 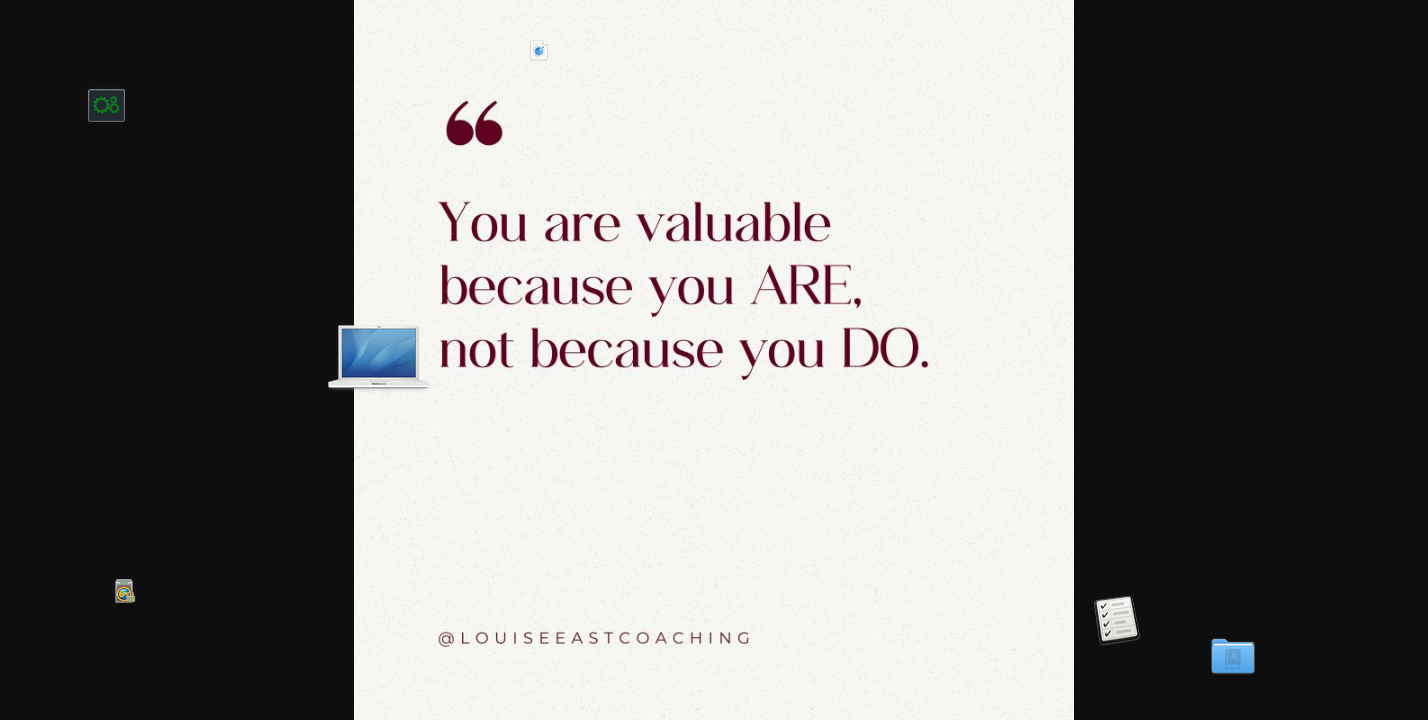 What do you see at coordinates (106, 105) in the screenshot?
I see `run an iTerm2 automation script` at bounding box center [106, 105].